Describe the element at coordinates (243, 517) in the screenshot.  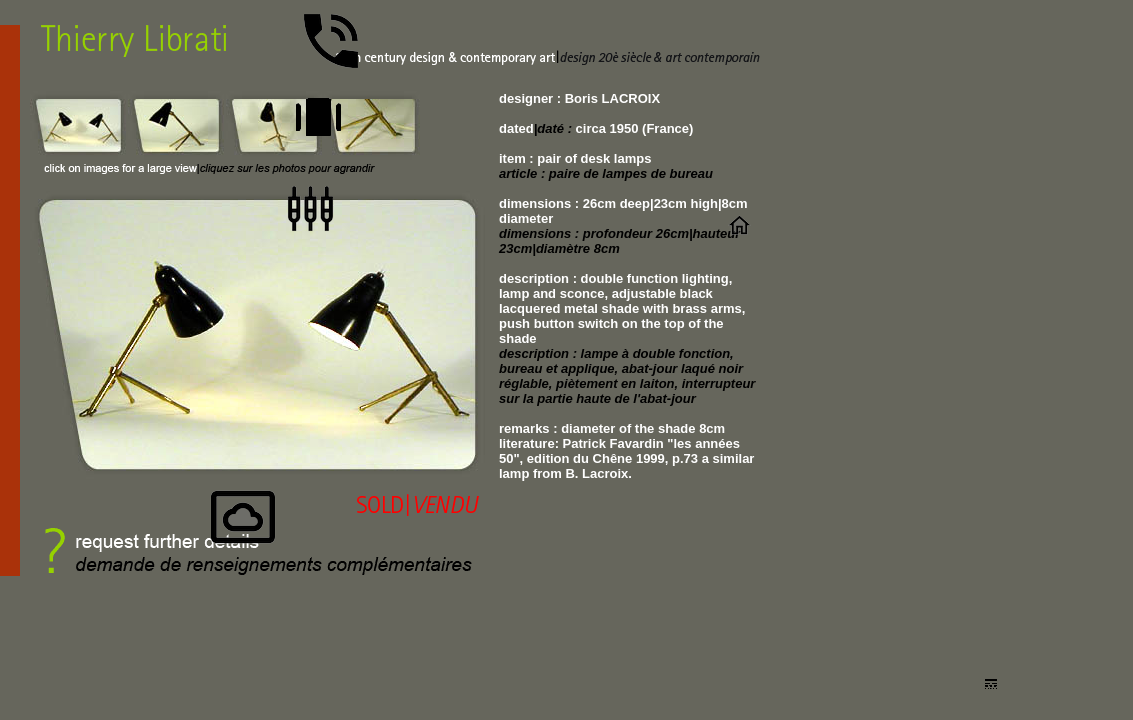
I see `access daydream or screensaver settings` at that location.